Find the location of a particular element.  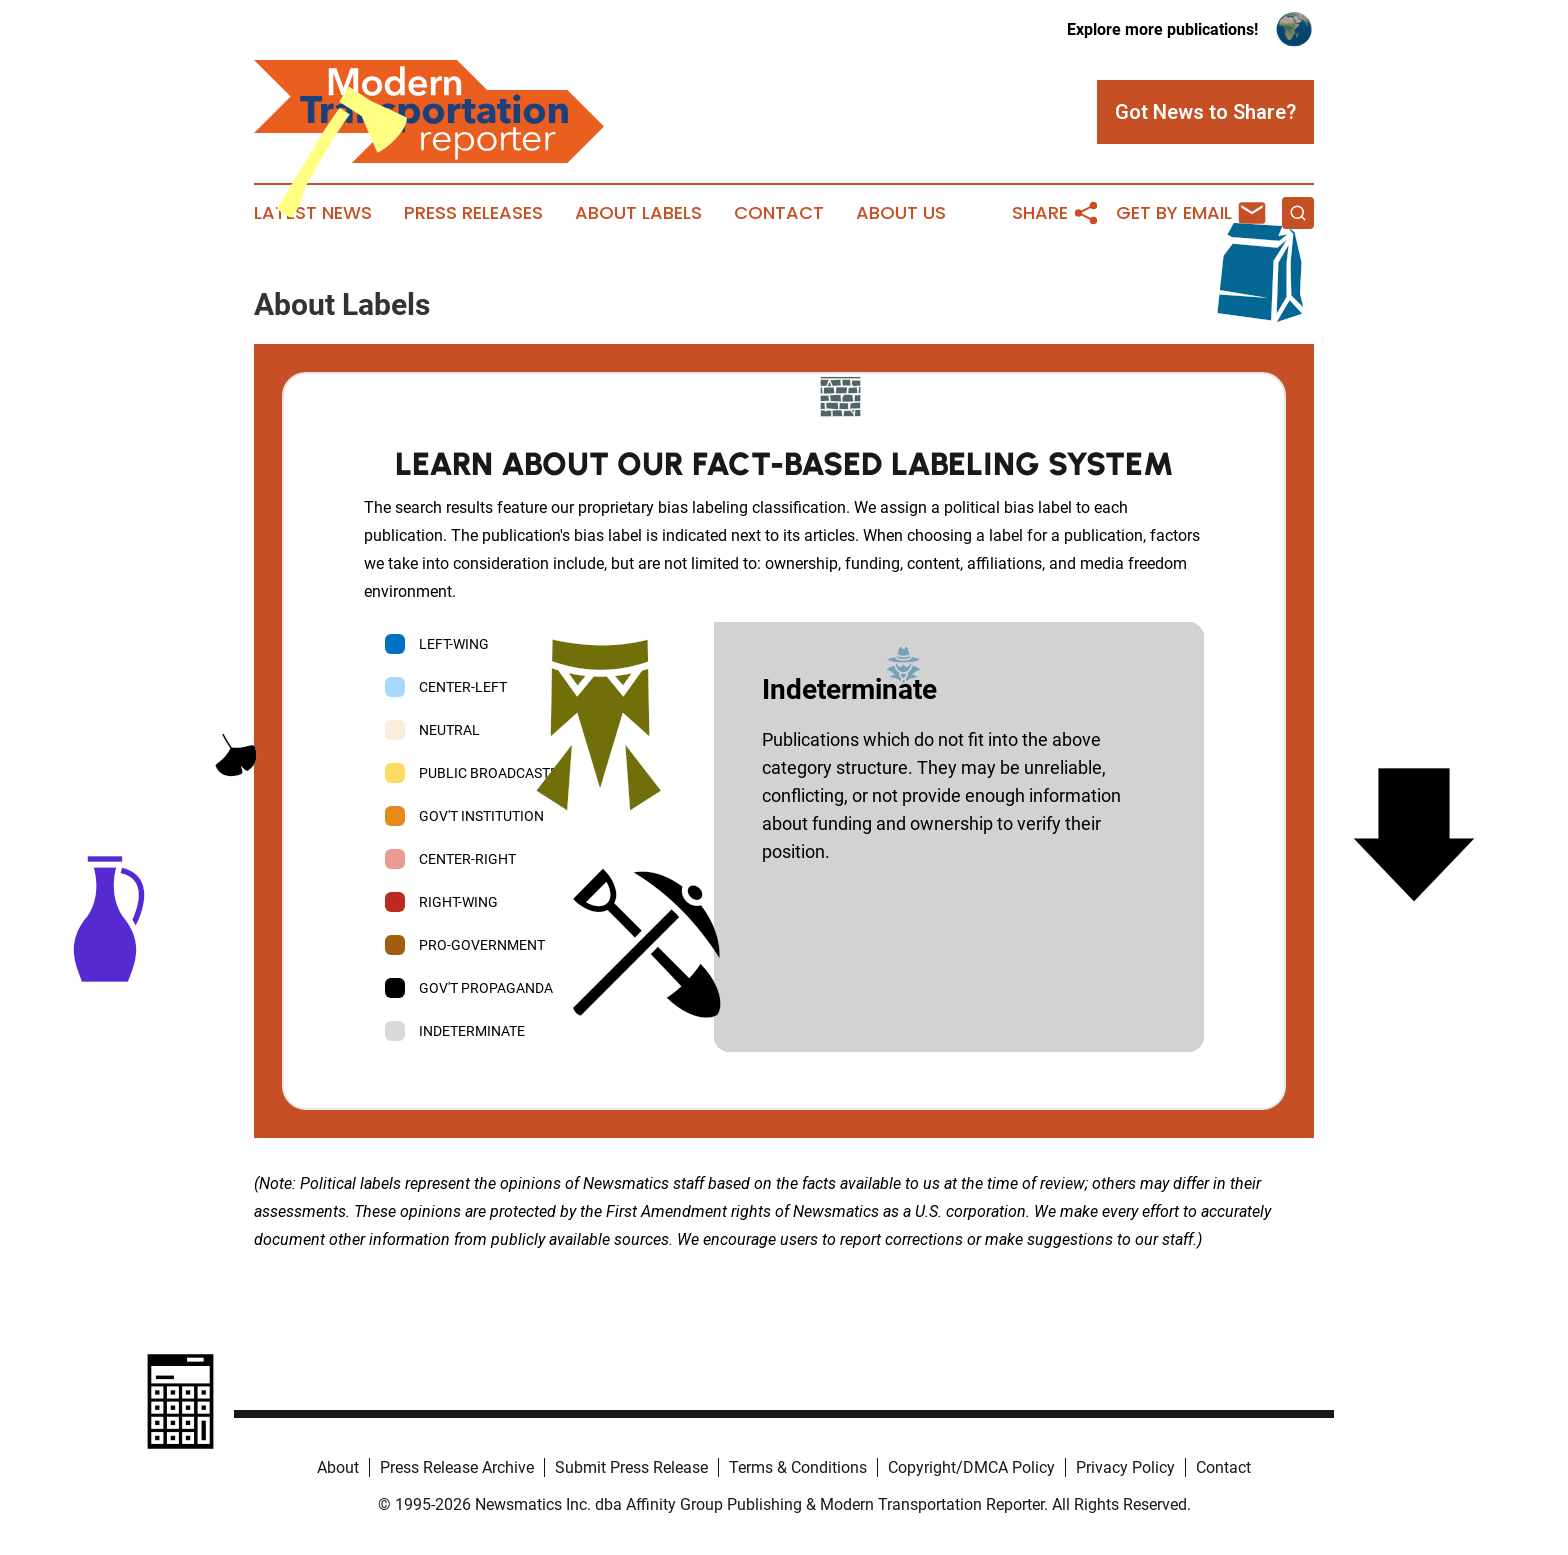

select a jug or pitcher item in game inventory is located at coordinates (109, 919).